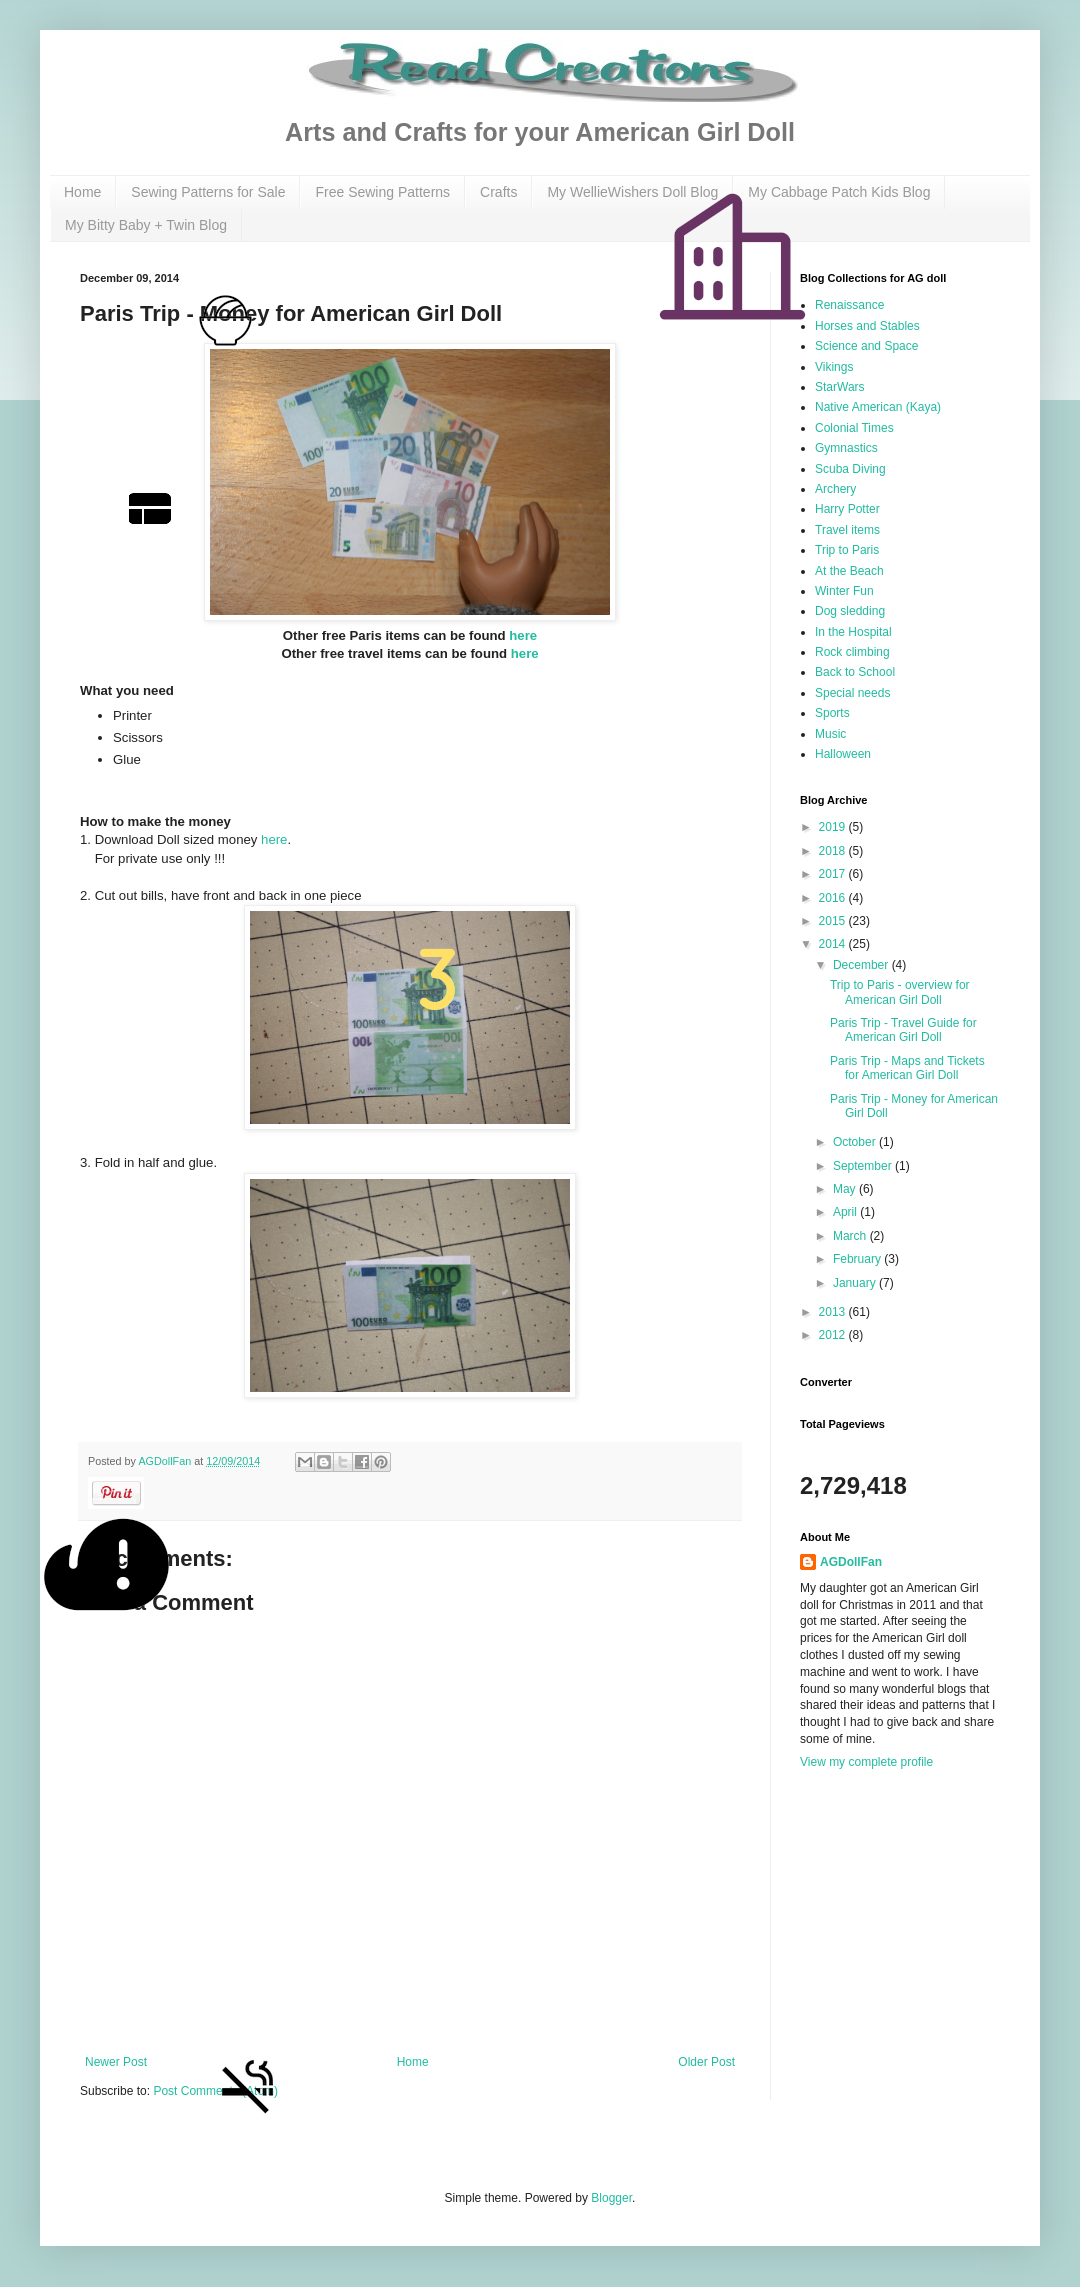 This screenshot has width=1080, height=2287. What do you see at coordinates (106, 1564) in the screenshot?
I see `cloud storage warning or issue detected` at bounding box center [106, 1564].